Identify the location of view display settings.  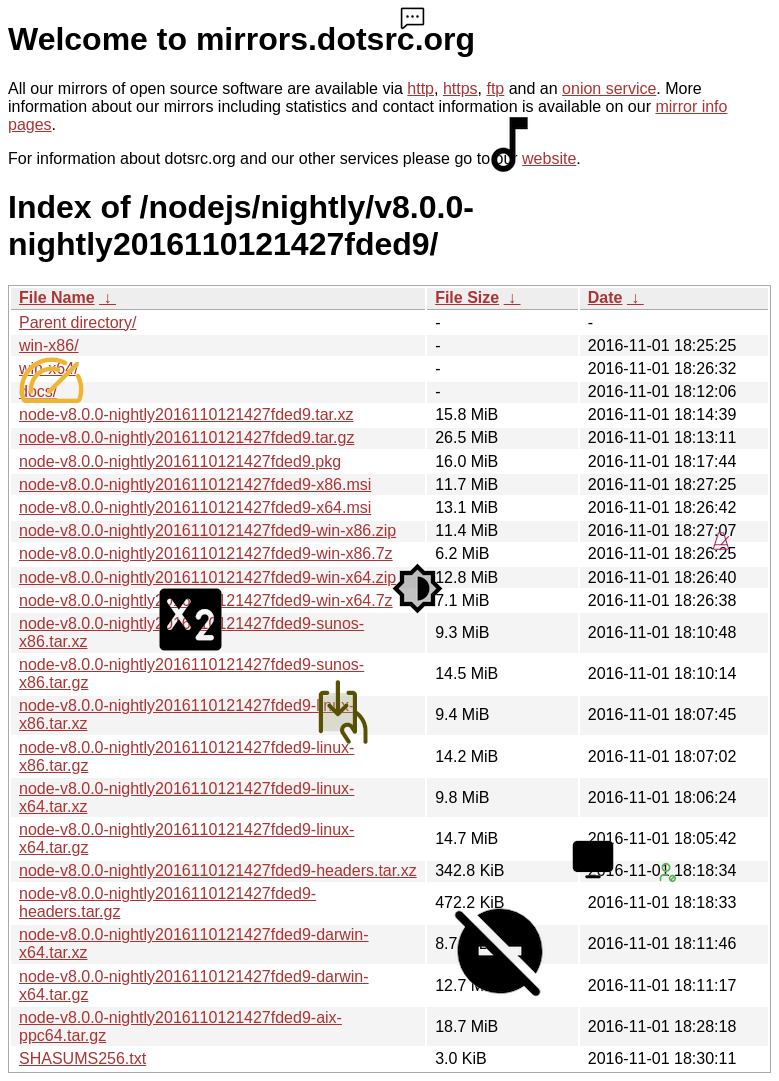
(593, 858).